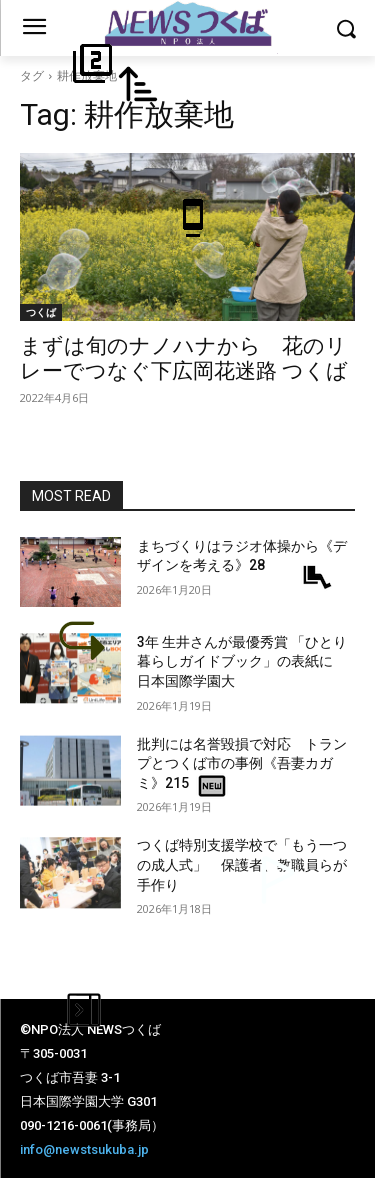 The width and height of the screenshot is (375, 1178). Describe the element at coordinates (82, 639) in the screenshot. I see `redo last action` at that location.